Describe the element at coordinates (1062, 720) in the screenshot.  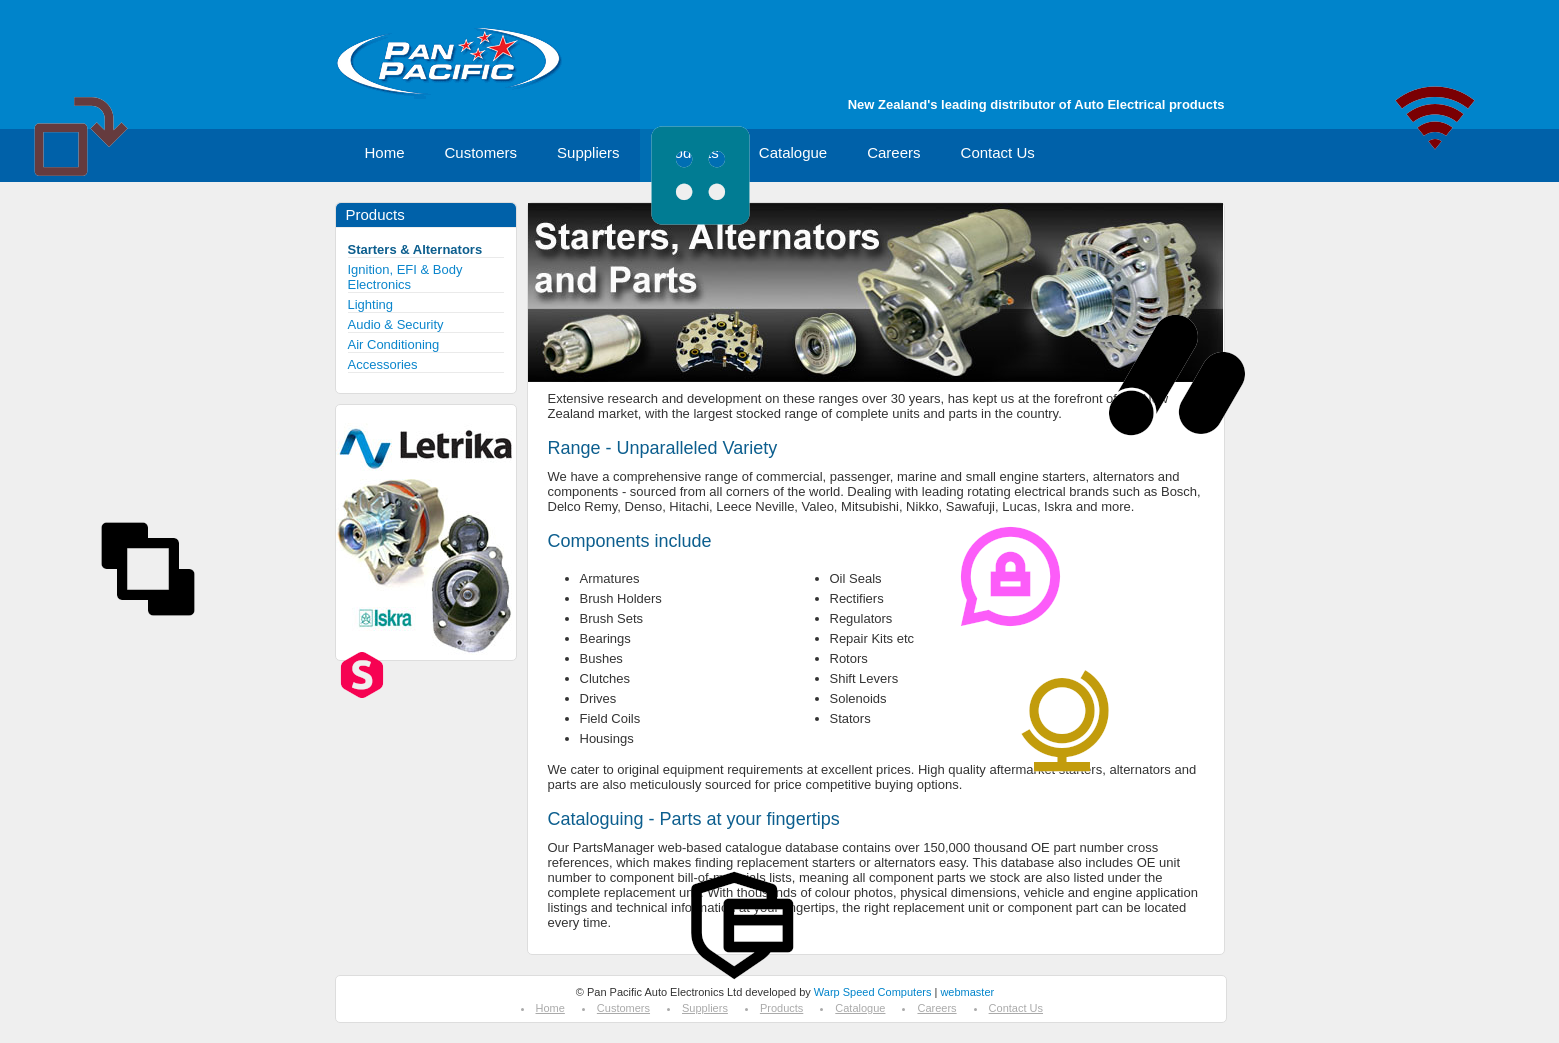
I see `view global or worldwide settings` at that location.